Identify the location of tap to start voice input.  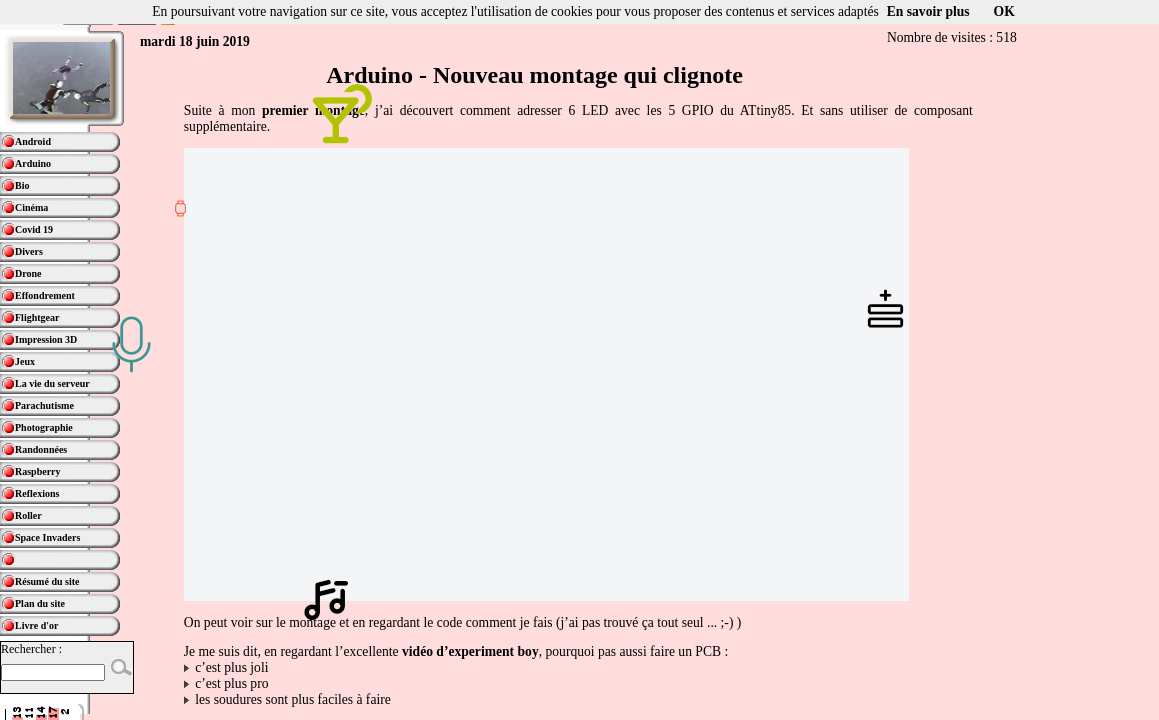
(131, 343).